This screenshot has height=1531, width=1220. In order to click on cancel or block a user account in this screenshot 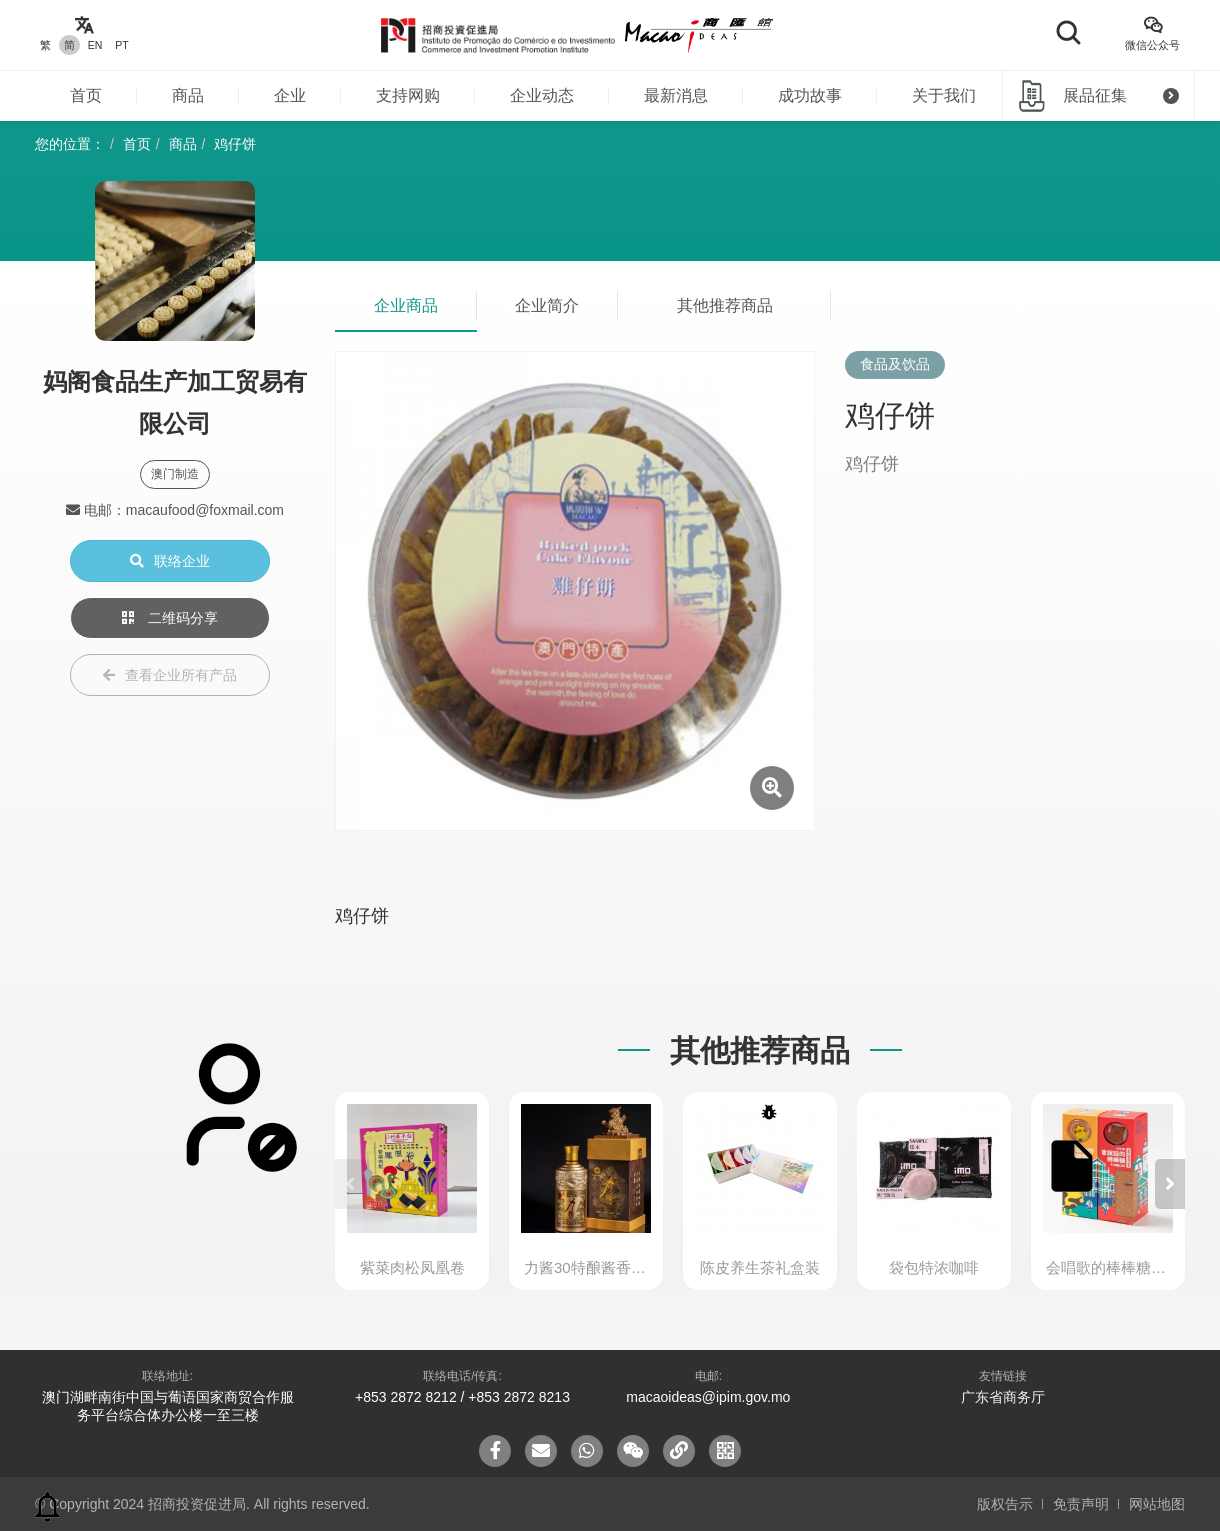, I will do `click(229, 1104)`.